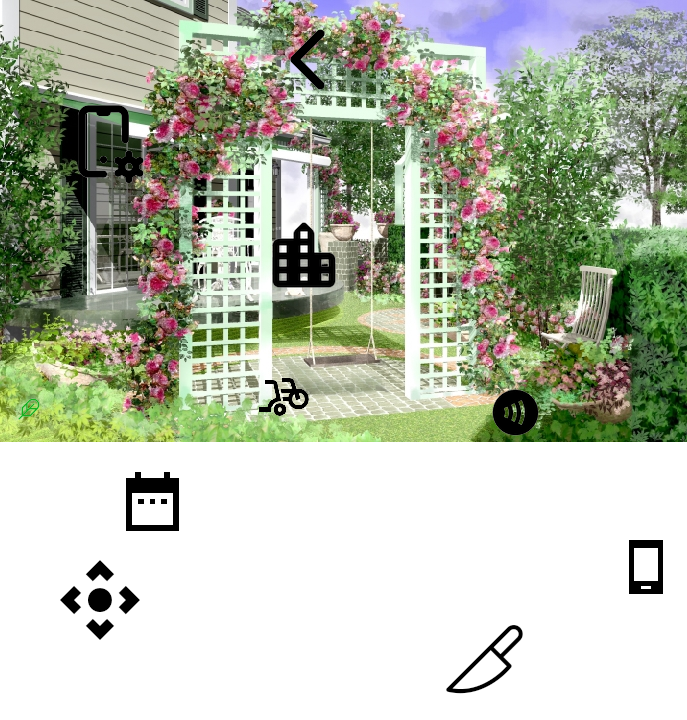 The image size is (687, 720). I want to click on access cutting or slicing tools, so click(484, 660).